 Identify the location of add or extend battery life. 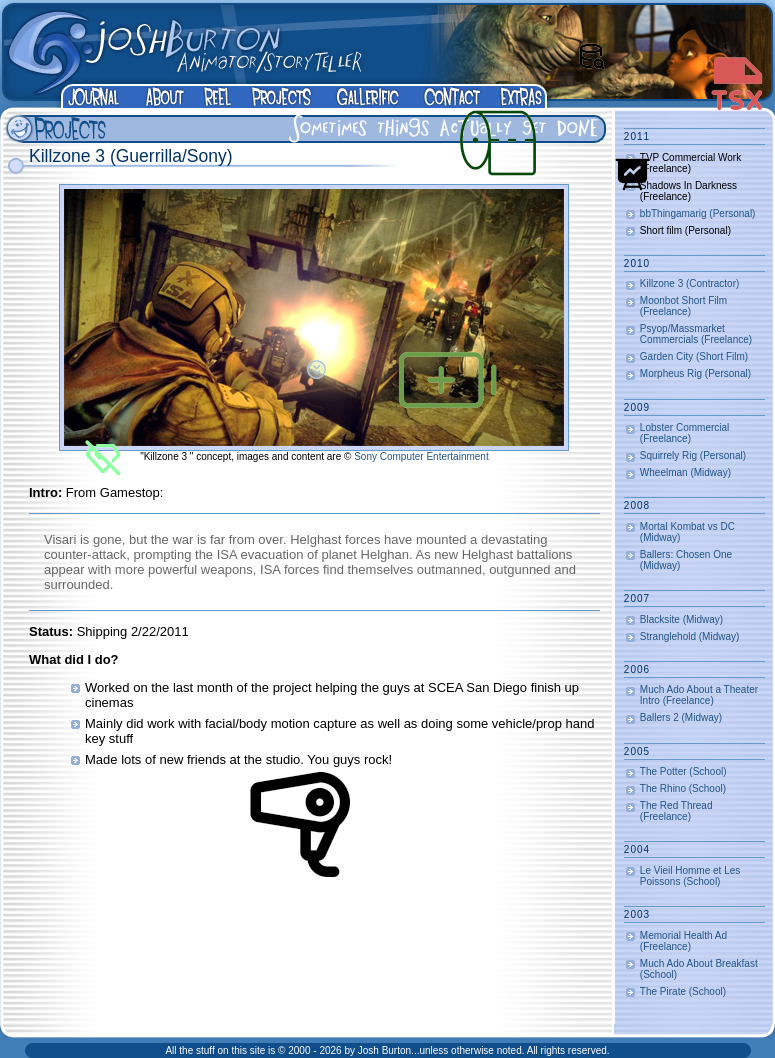
(446, 380).